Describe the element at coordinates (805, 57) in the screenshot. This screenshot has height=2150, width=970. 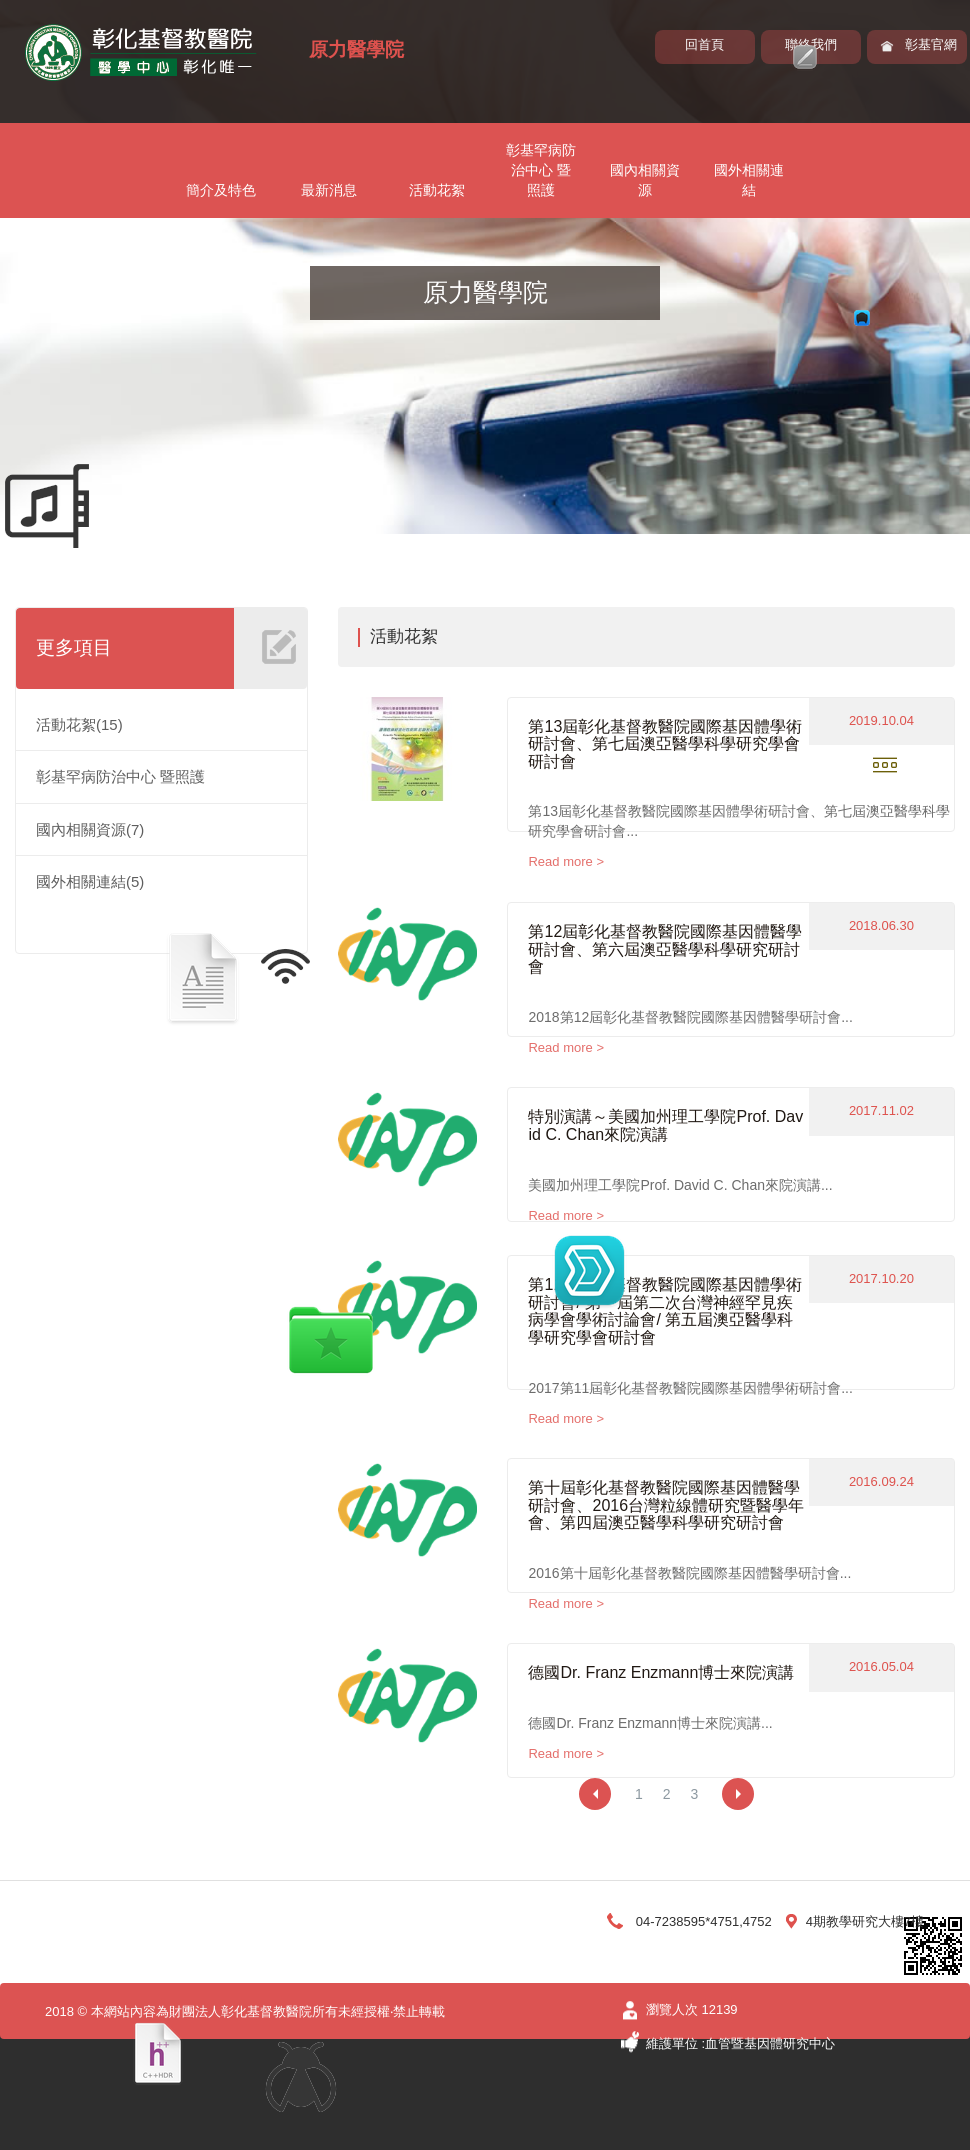
I see `open Pages for document editing` at that location.